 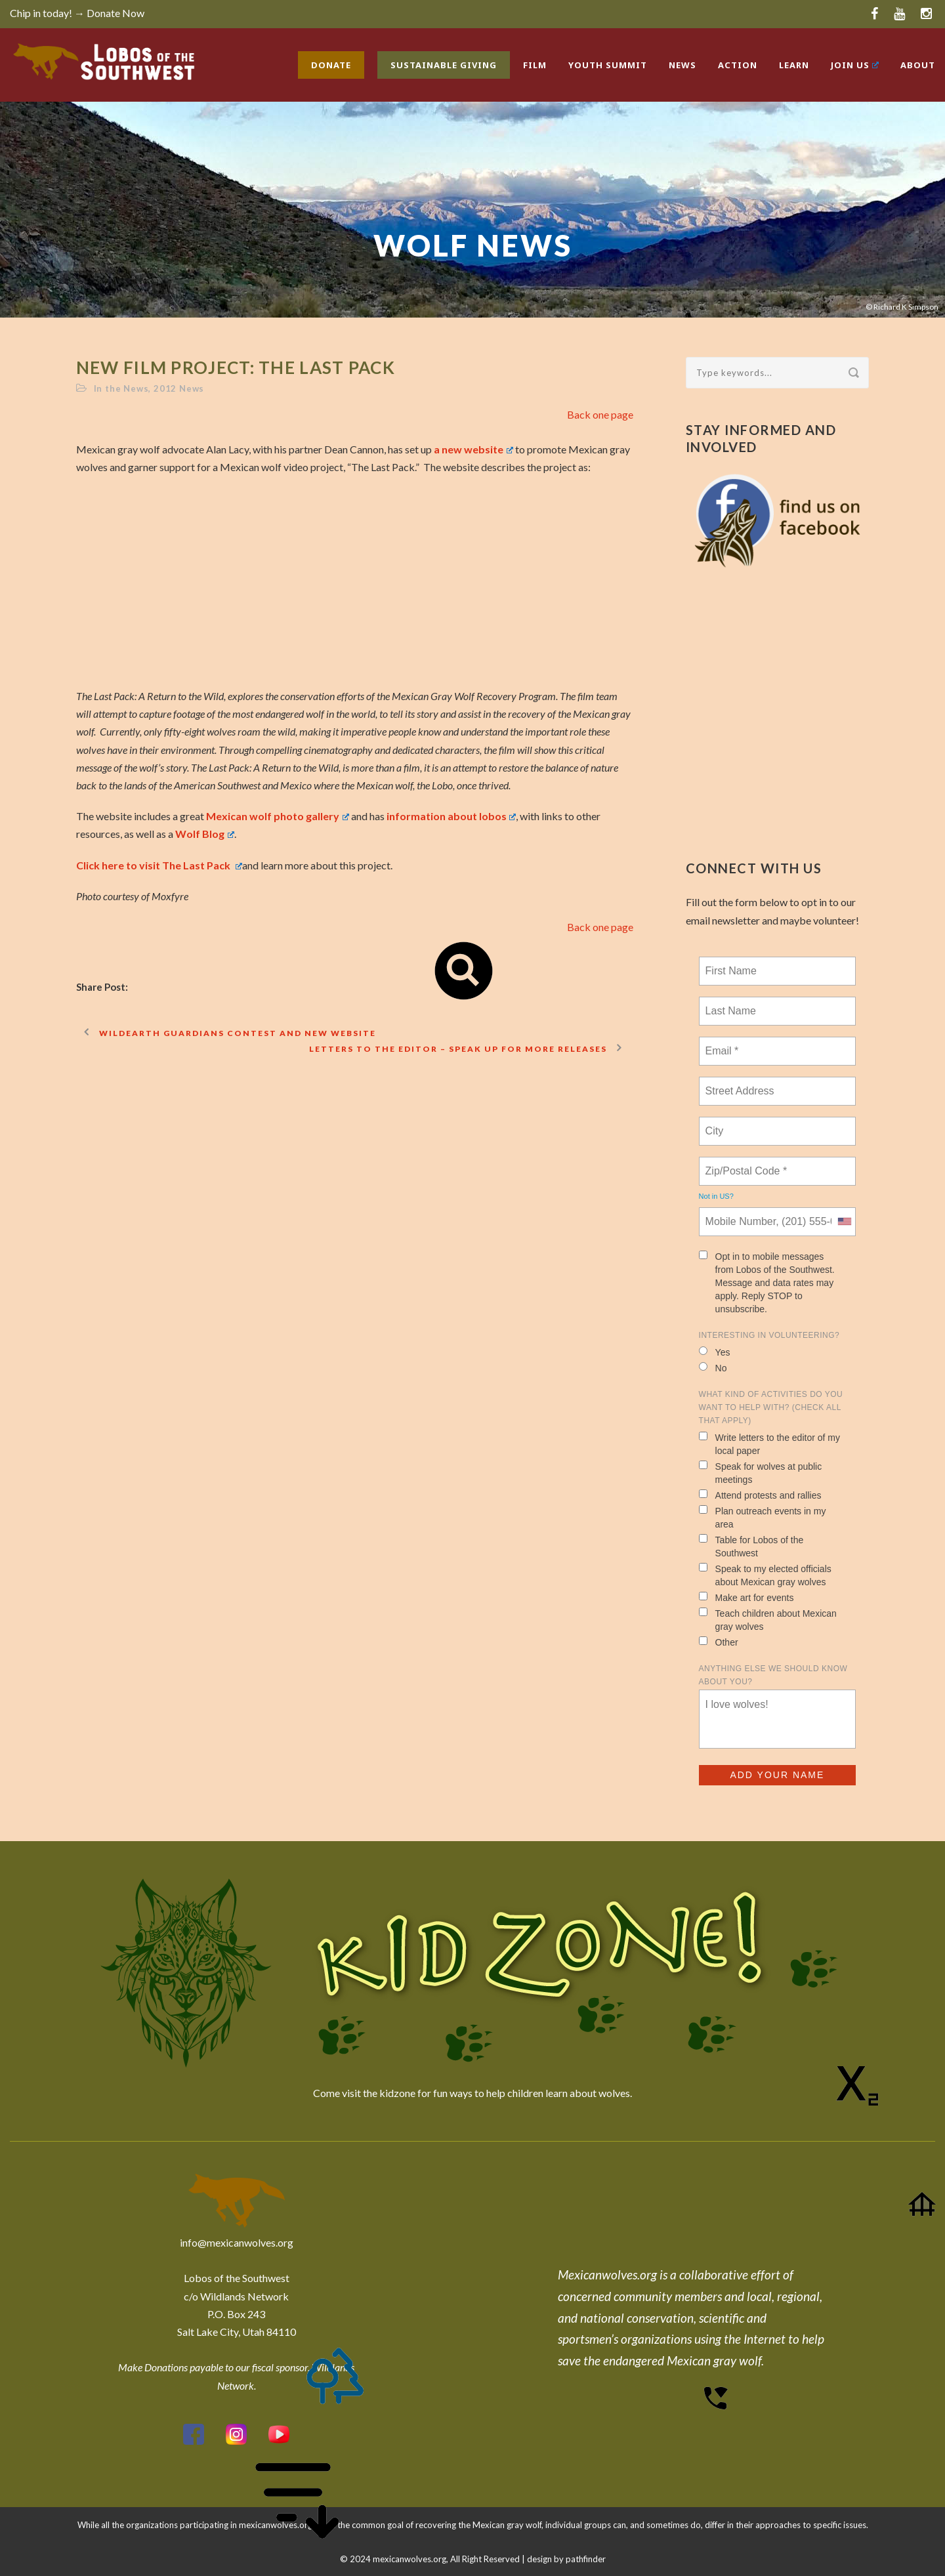 I want to click on format text as subscript, so click(x=851, y=2086).